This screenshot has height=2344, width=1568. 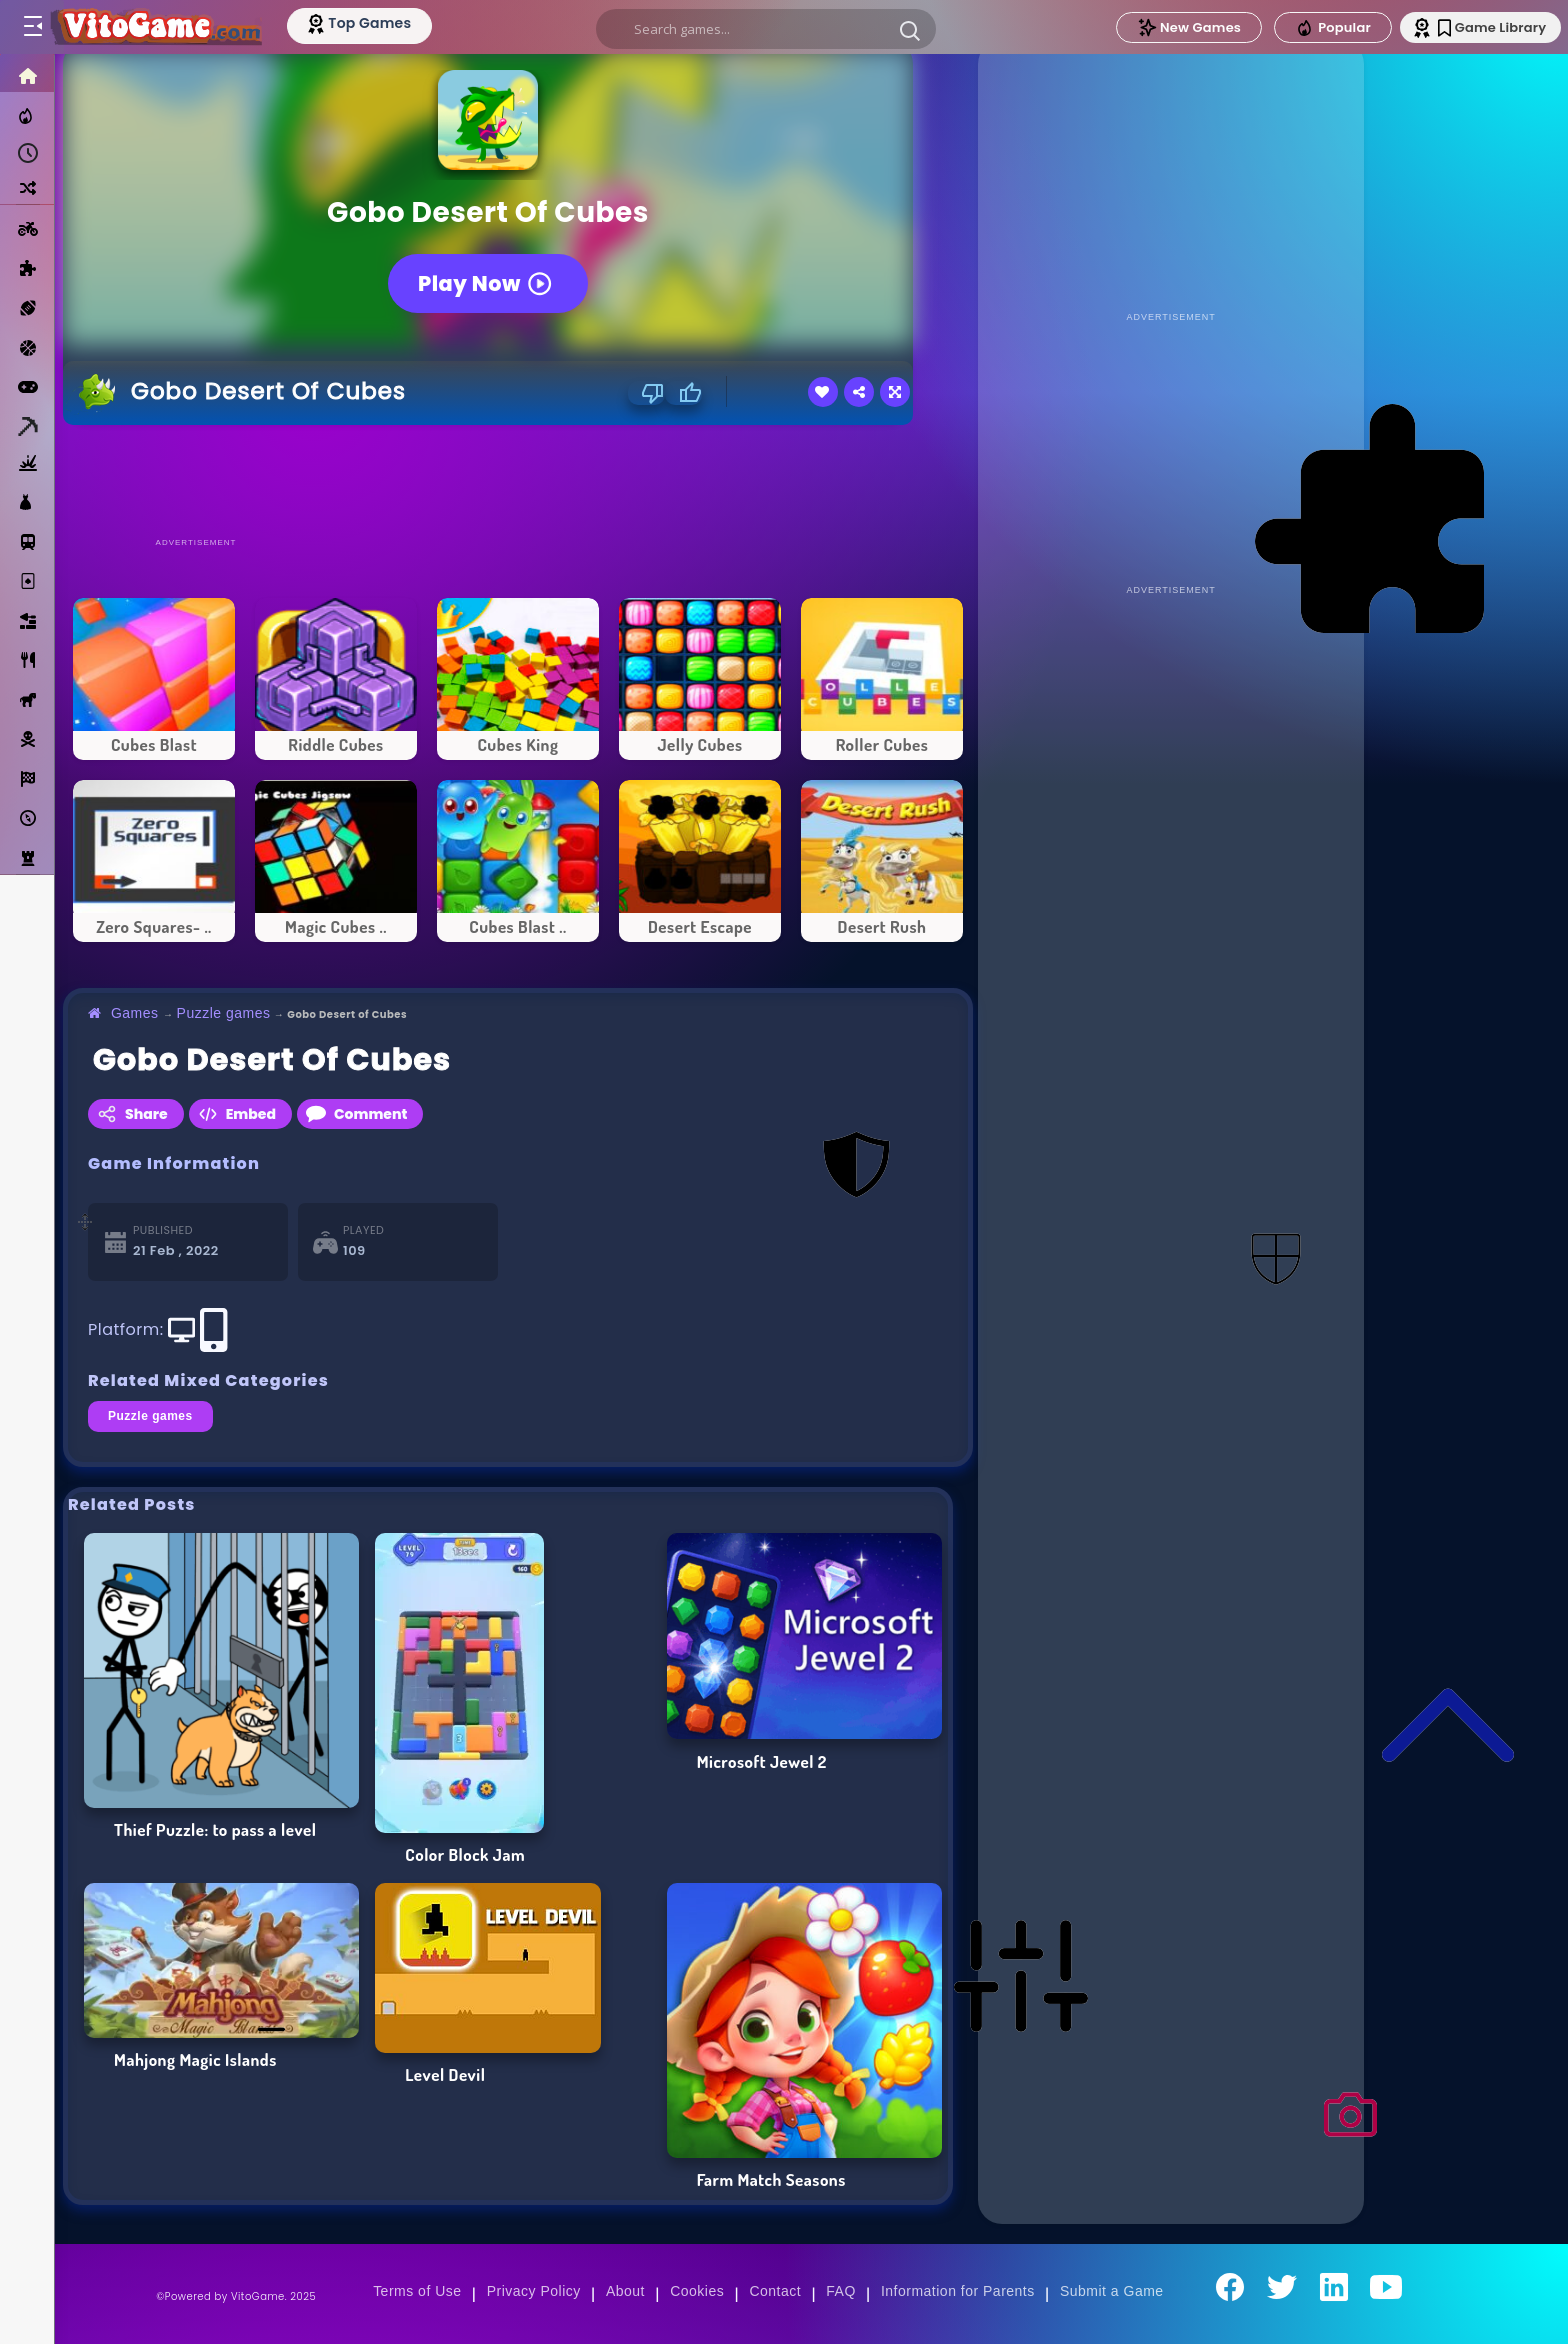 I want to click on expand collapsed content, so click(x=85, y=1222).